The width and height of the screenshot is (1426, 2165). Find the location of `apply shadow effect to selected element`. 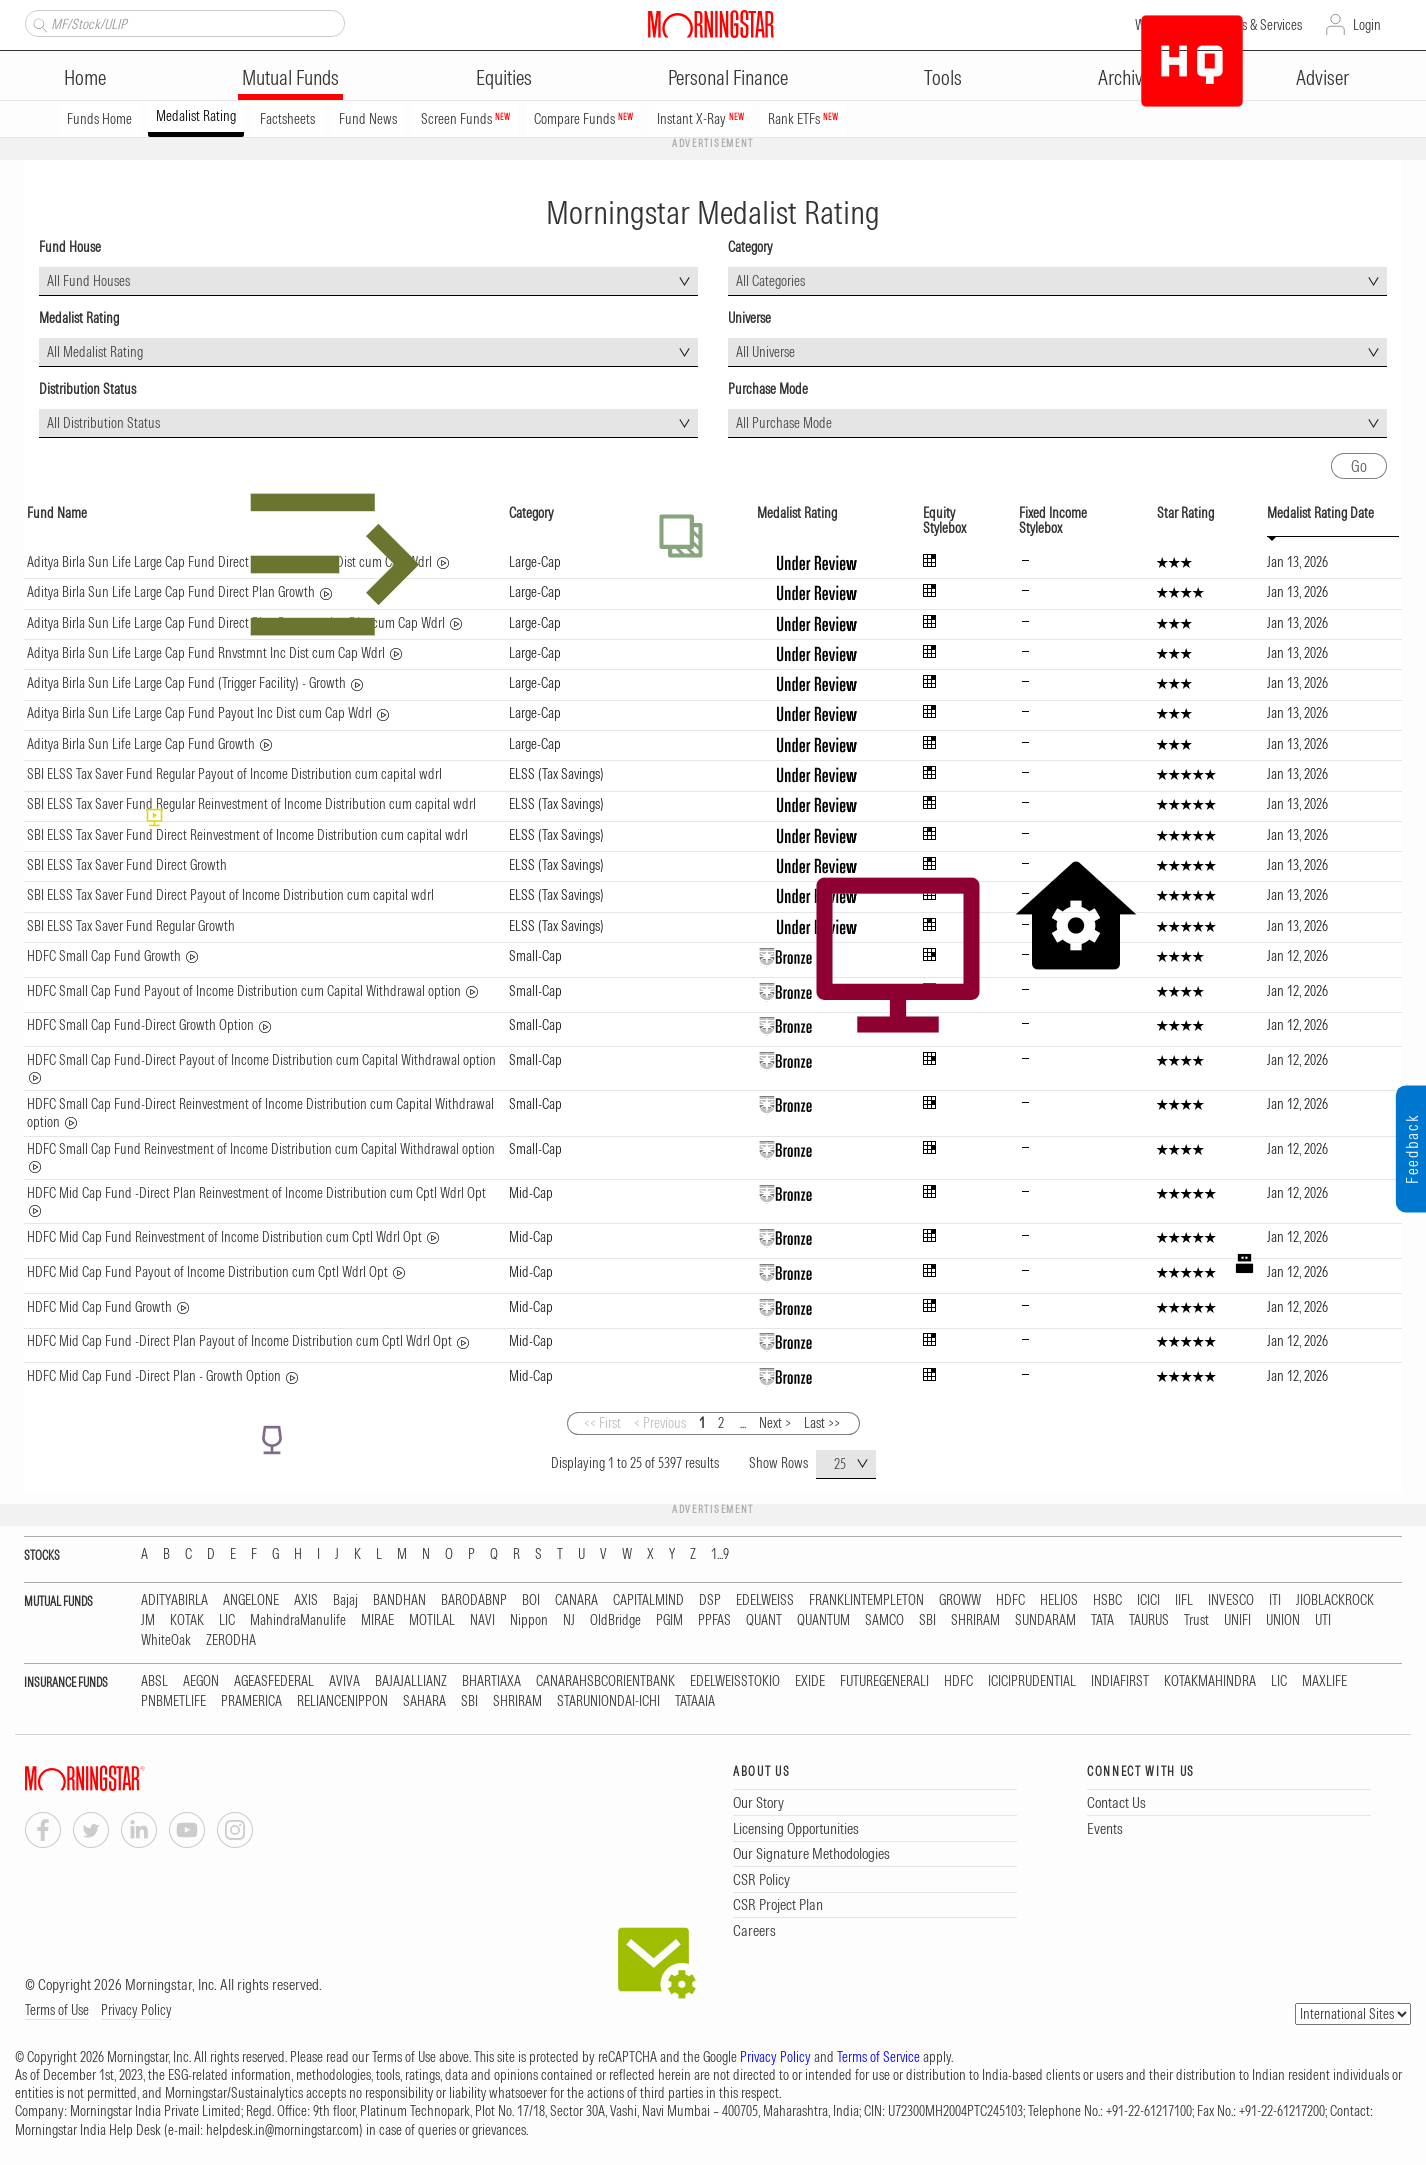

apply shadow effect to selected element is located at coordinates (681, 536).